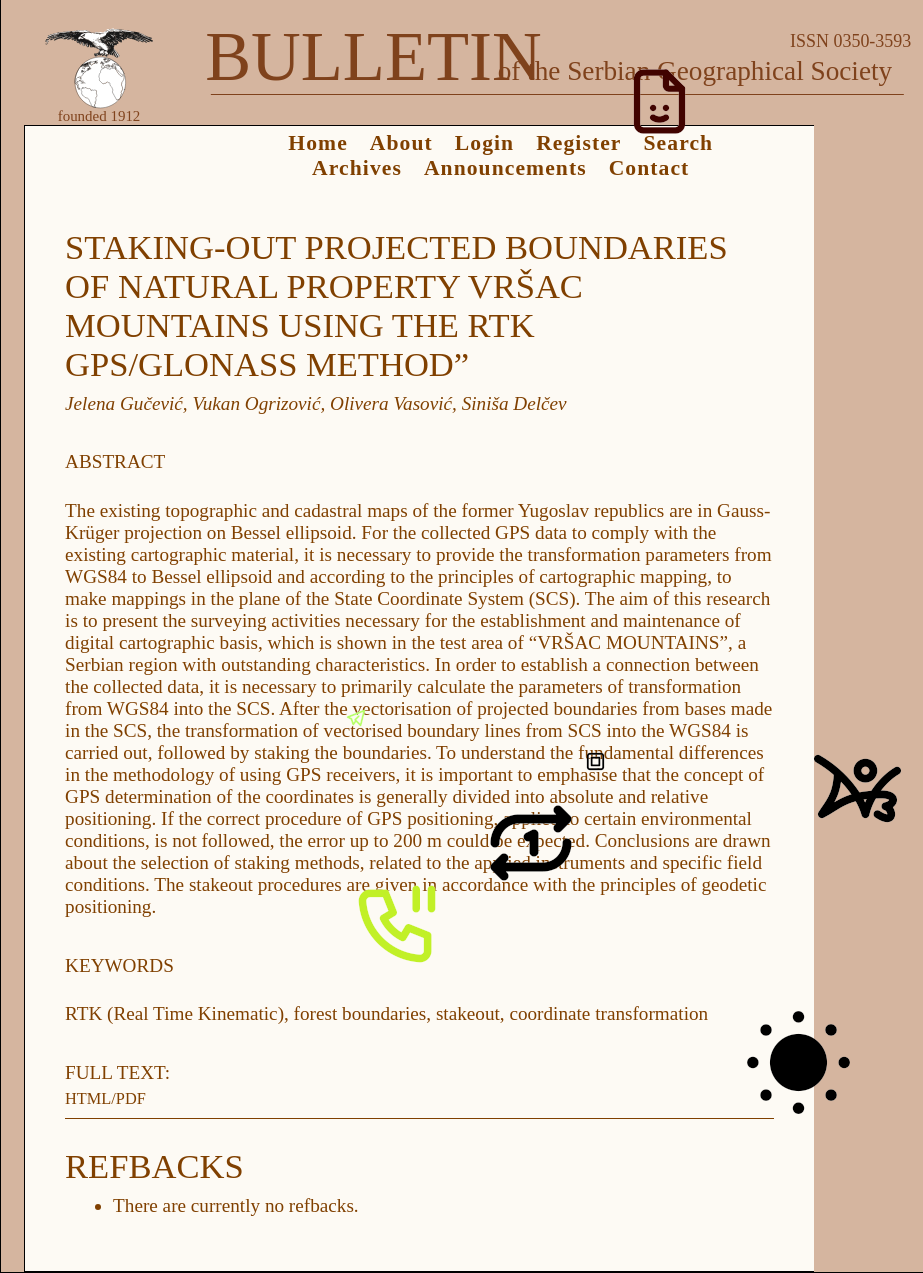  What do you see at coordinates (595, 761) in the screenshot?
I see `view box model or layout properties` at bounding box center [595, 761].